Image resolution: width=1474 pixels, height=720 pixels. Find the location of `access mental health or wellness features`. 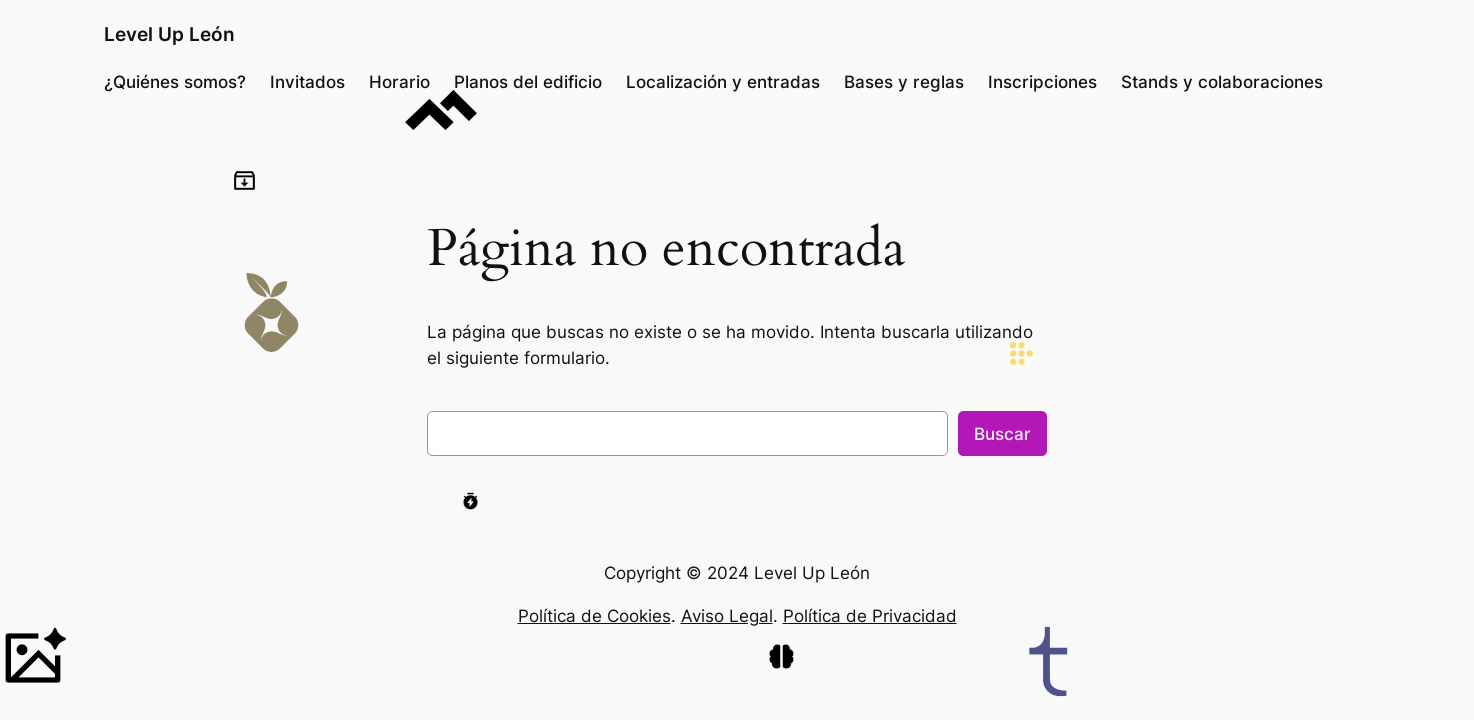

access mental health or wellness features is located at coordinates (781, 656).